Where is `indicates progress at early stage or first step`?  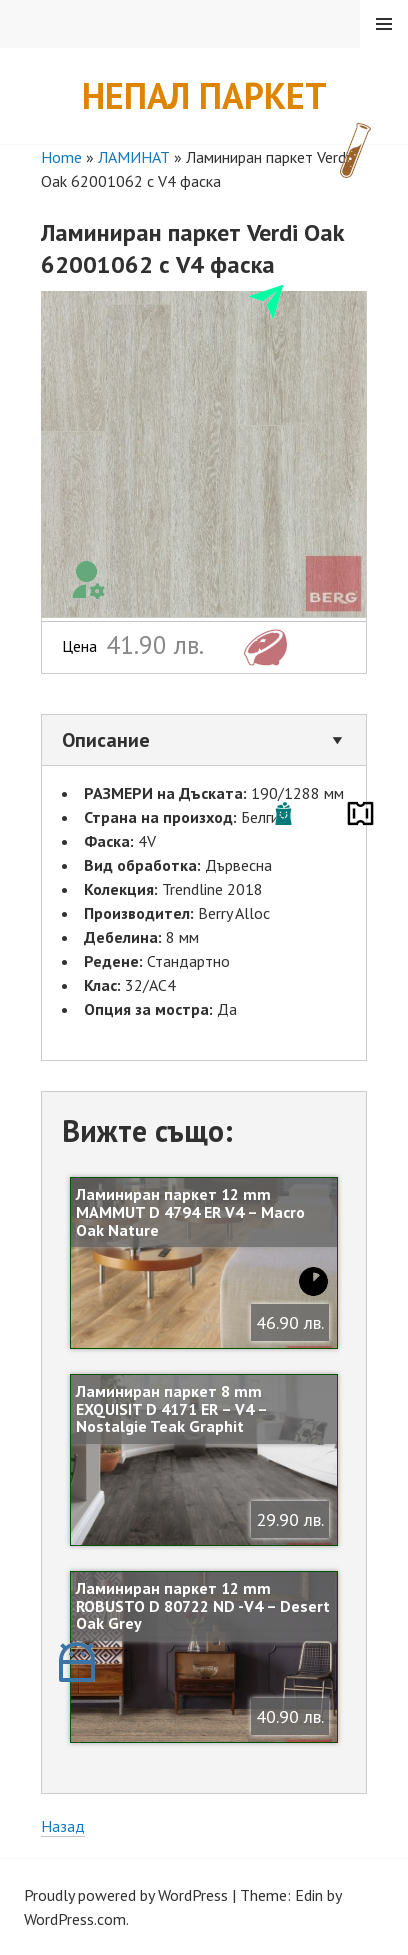
indicates progress at early stage or first step is located at coordinates (313, 1281).